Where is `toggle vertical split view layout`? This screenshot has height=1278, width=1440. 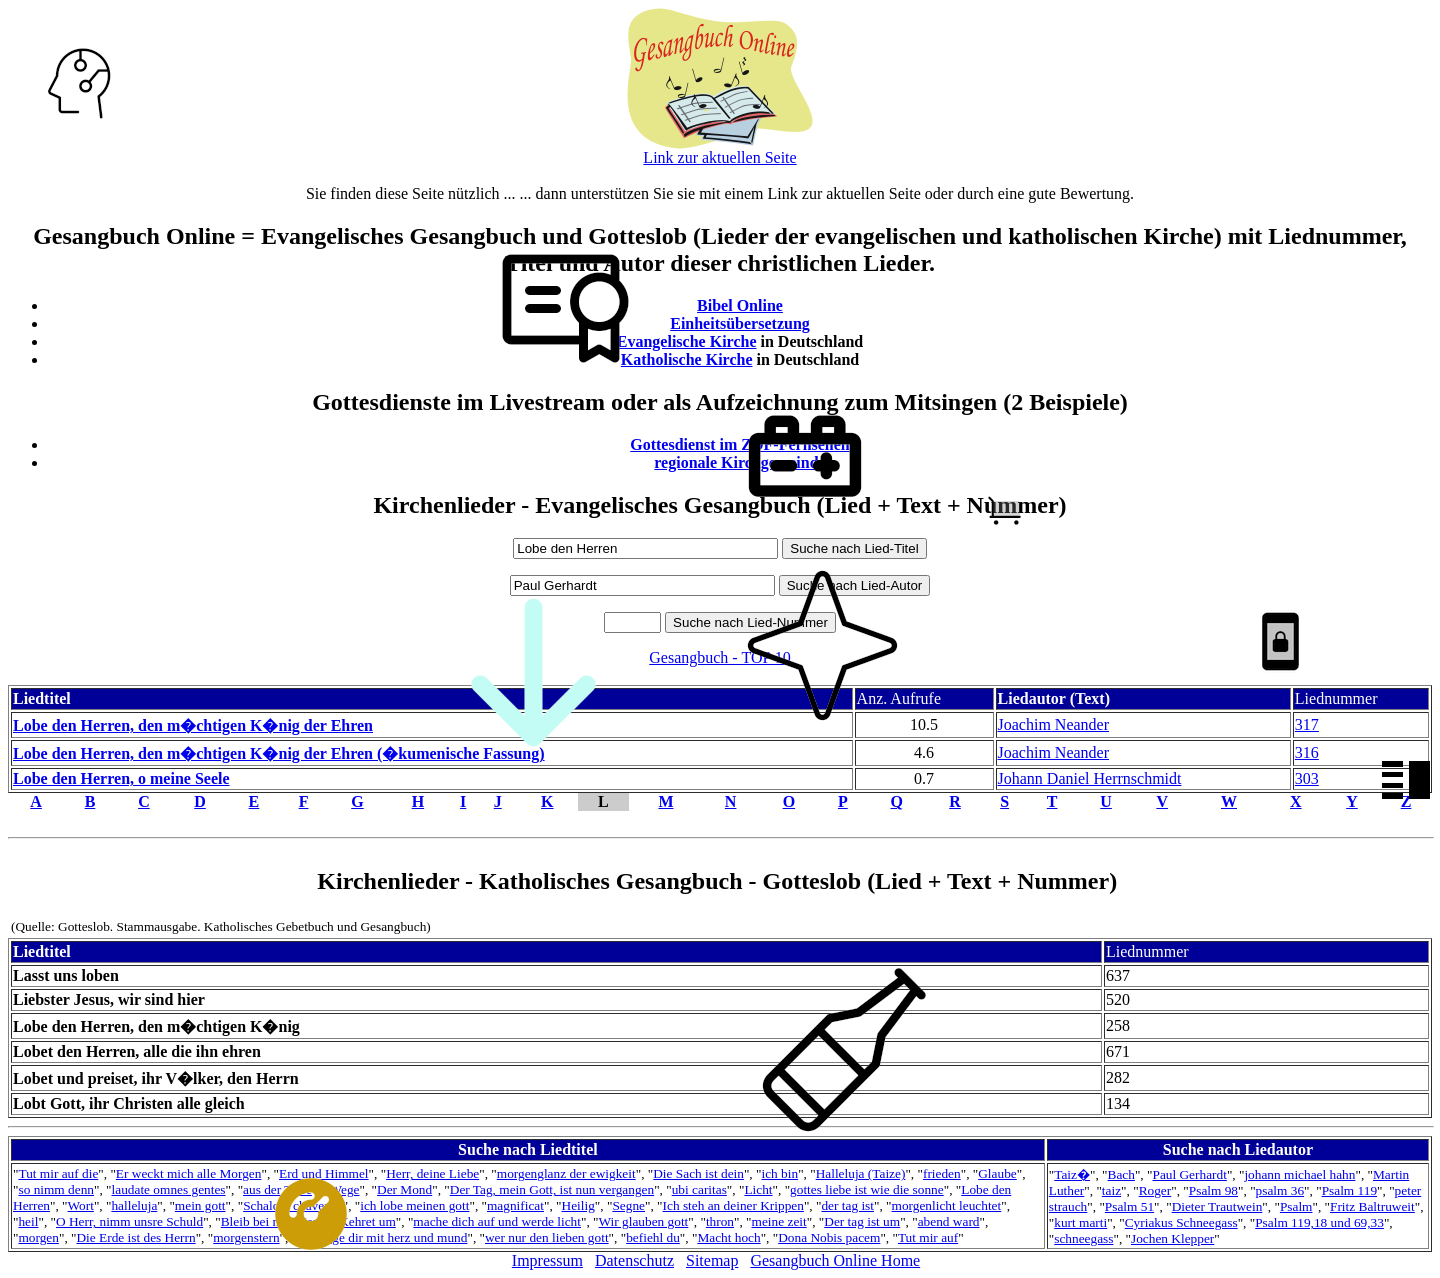 toggle vertical split view layout is located at coordinates (1406, 780).